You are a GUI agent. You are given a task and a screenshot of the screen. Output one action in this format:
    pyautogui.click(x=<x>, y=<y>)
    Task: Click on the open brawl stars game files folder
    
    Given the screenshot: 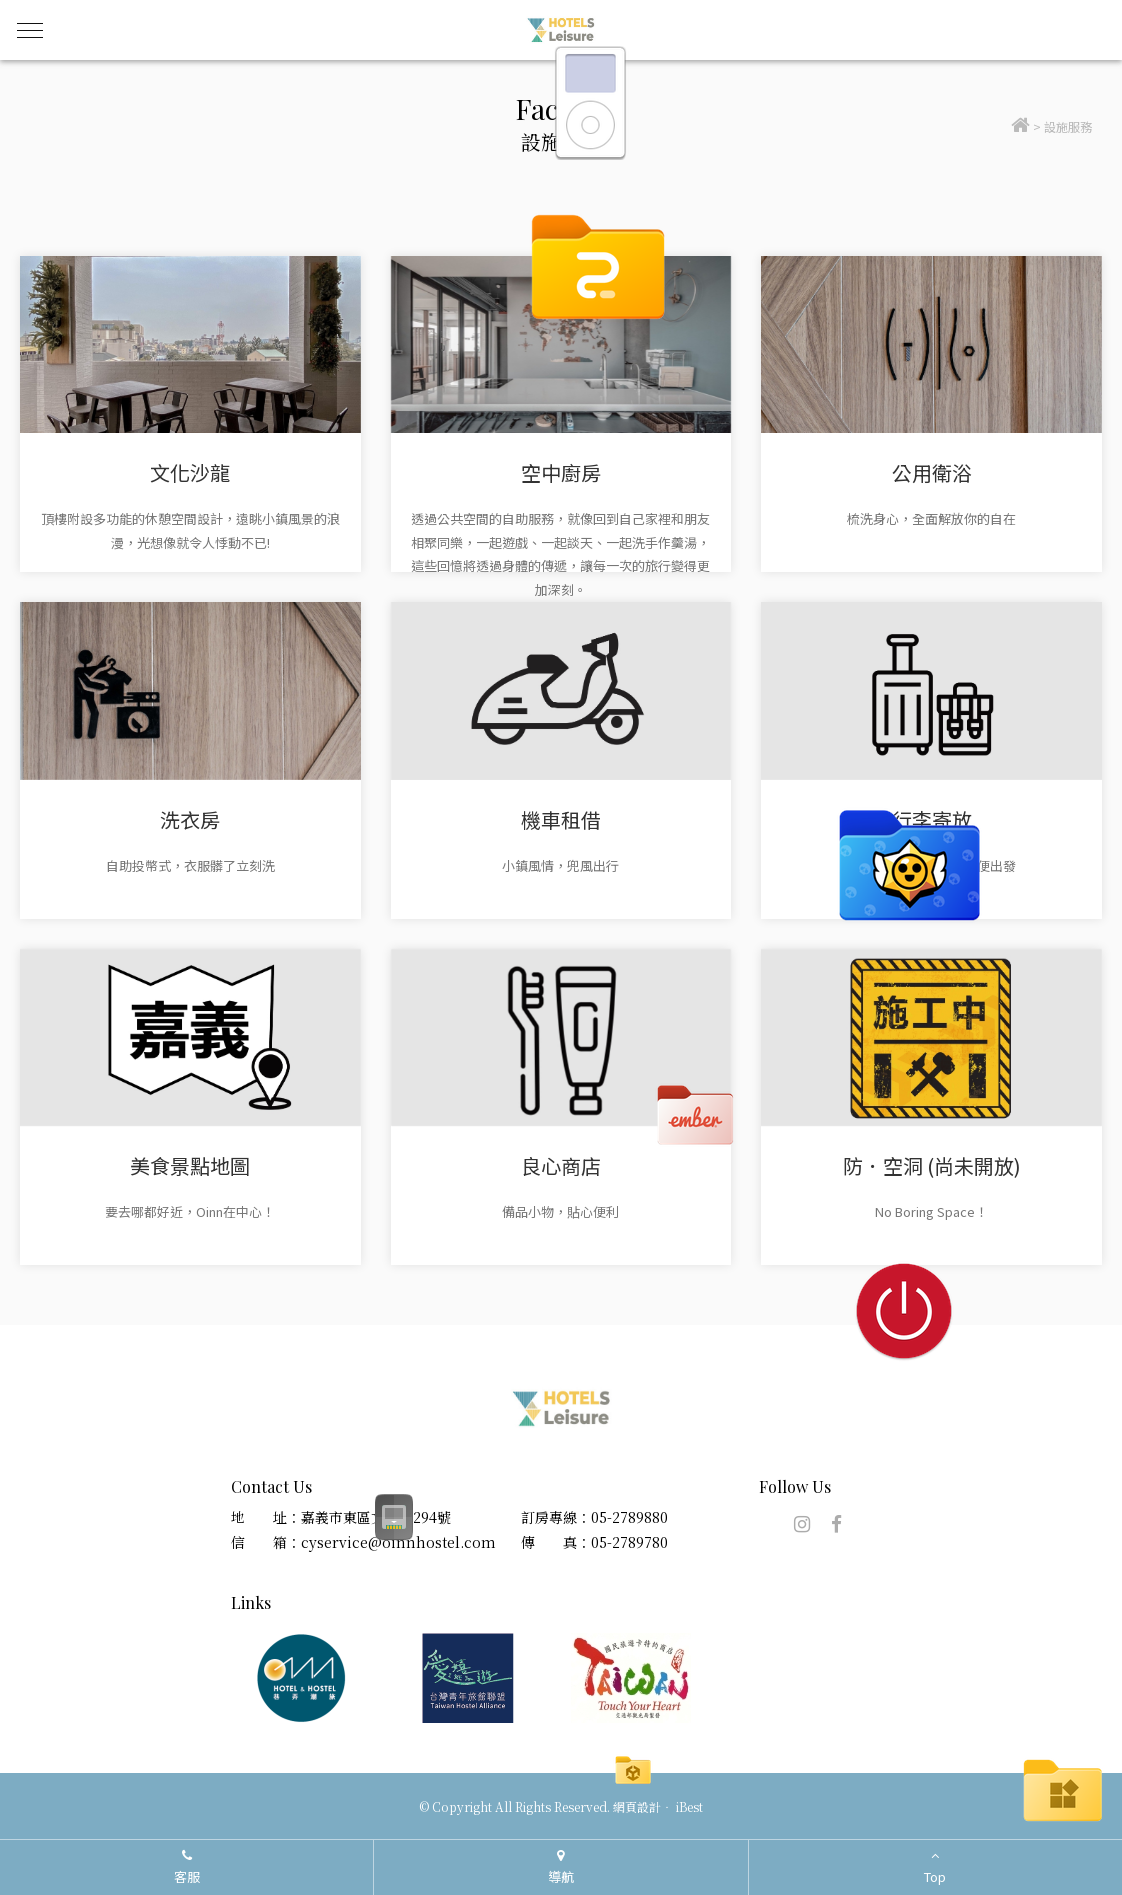 What is the action you would take?
    pyautogui.click(x=909, y=869)
    